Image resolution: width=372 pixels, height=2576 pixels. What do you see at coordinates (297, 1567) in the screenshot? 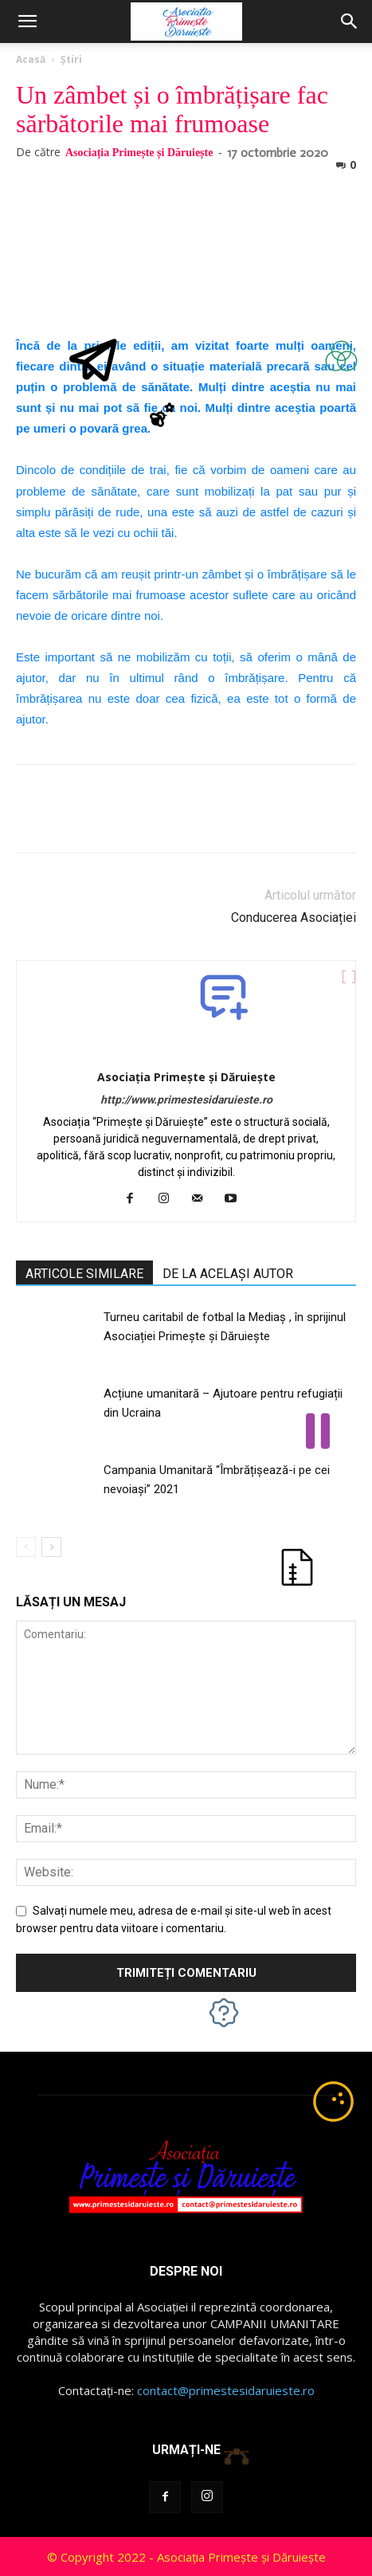
I see `access compressed or archived files` at bounding box center [297, 1567].